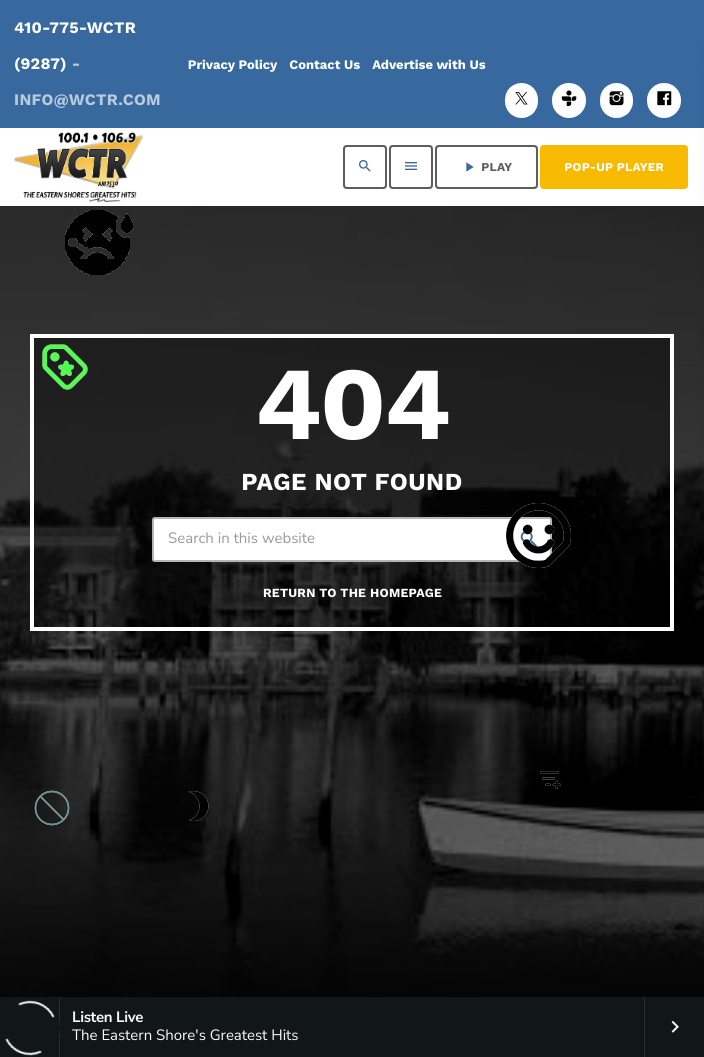  What do you see at coordinates (97, 242) in the screenshot?
I see `report feeling unwell or sick` at bounding box center [97, 242].